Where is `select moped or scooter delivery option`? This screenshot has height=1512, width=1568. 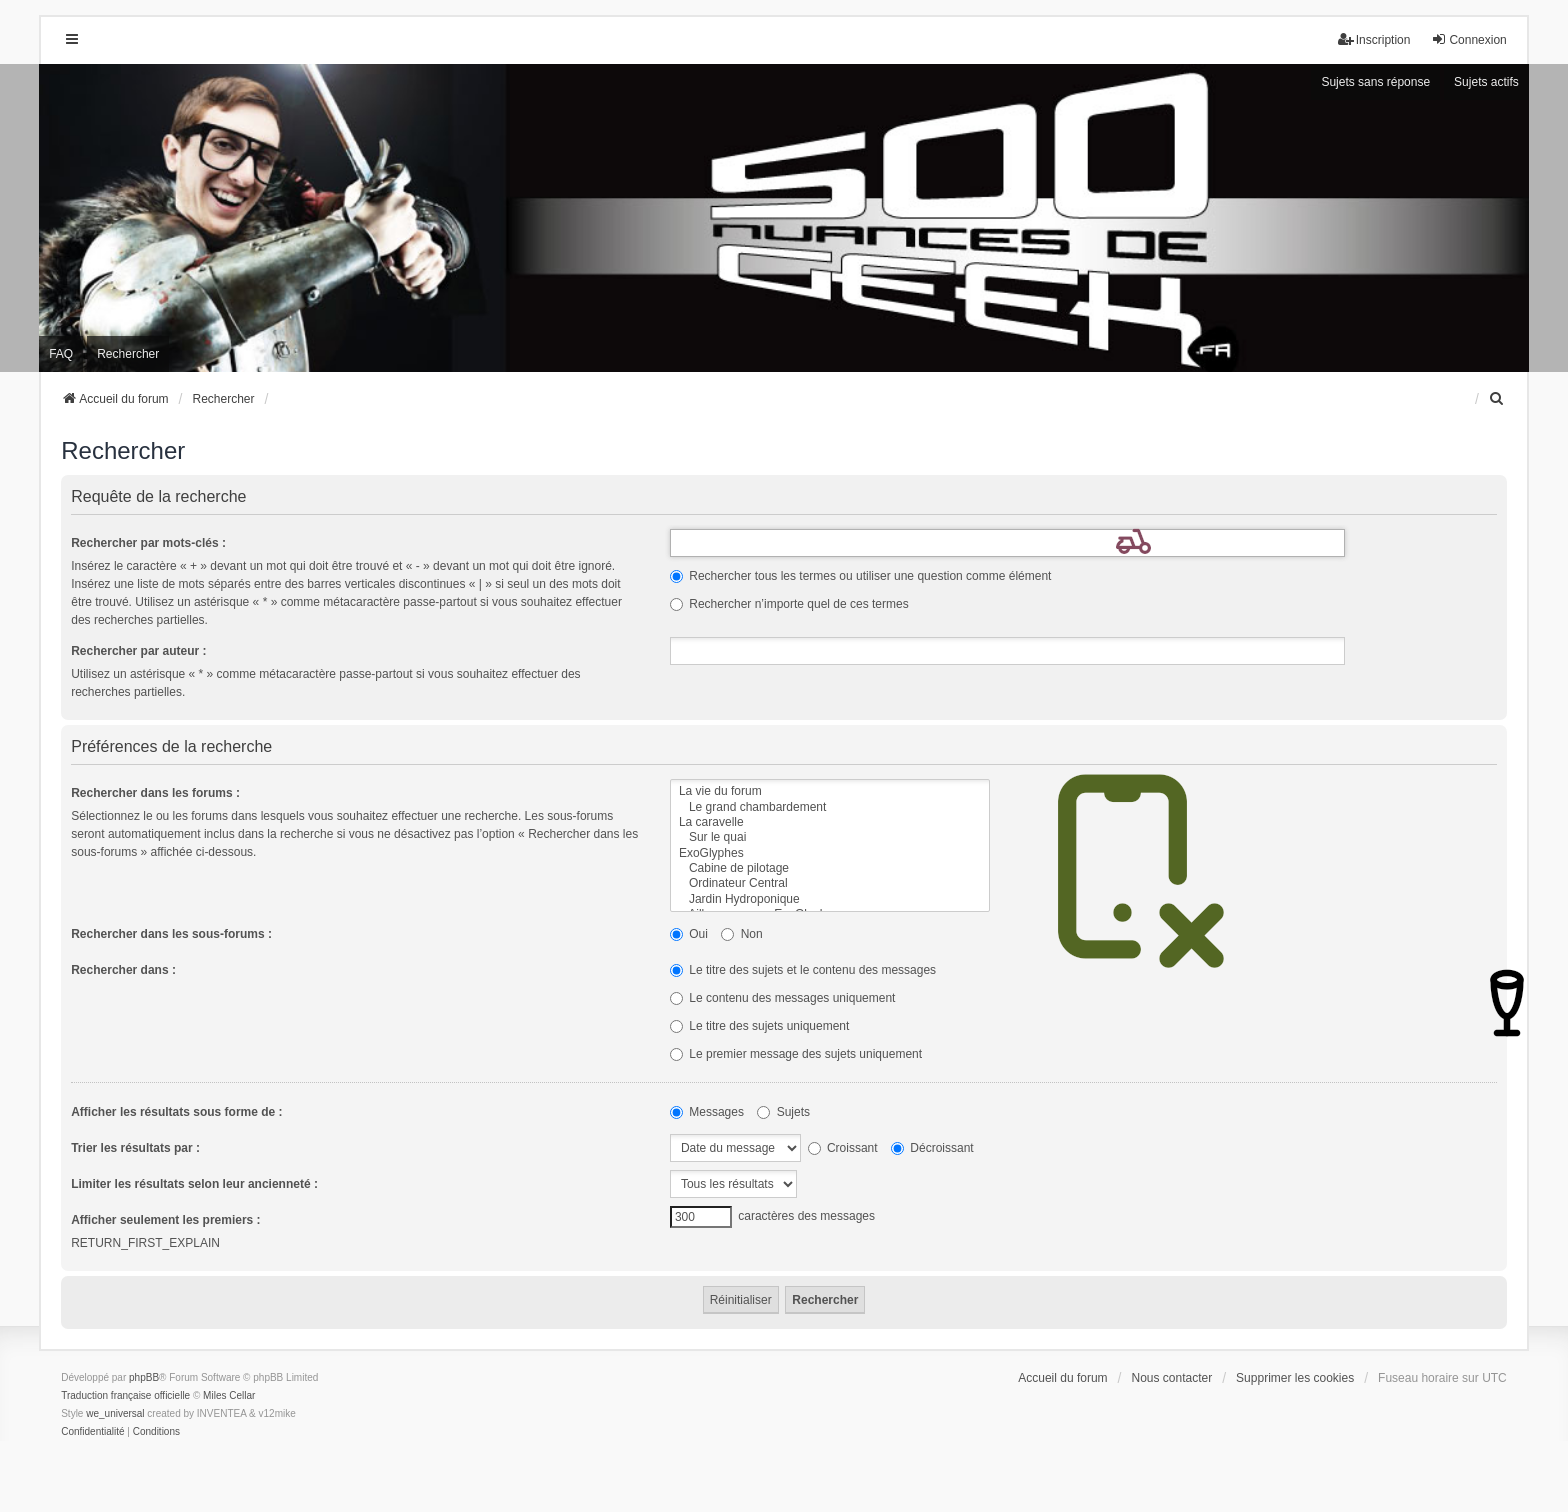 select moped or scooter delivery option is located at coordinates (1133, 542).